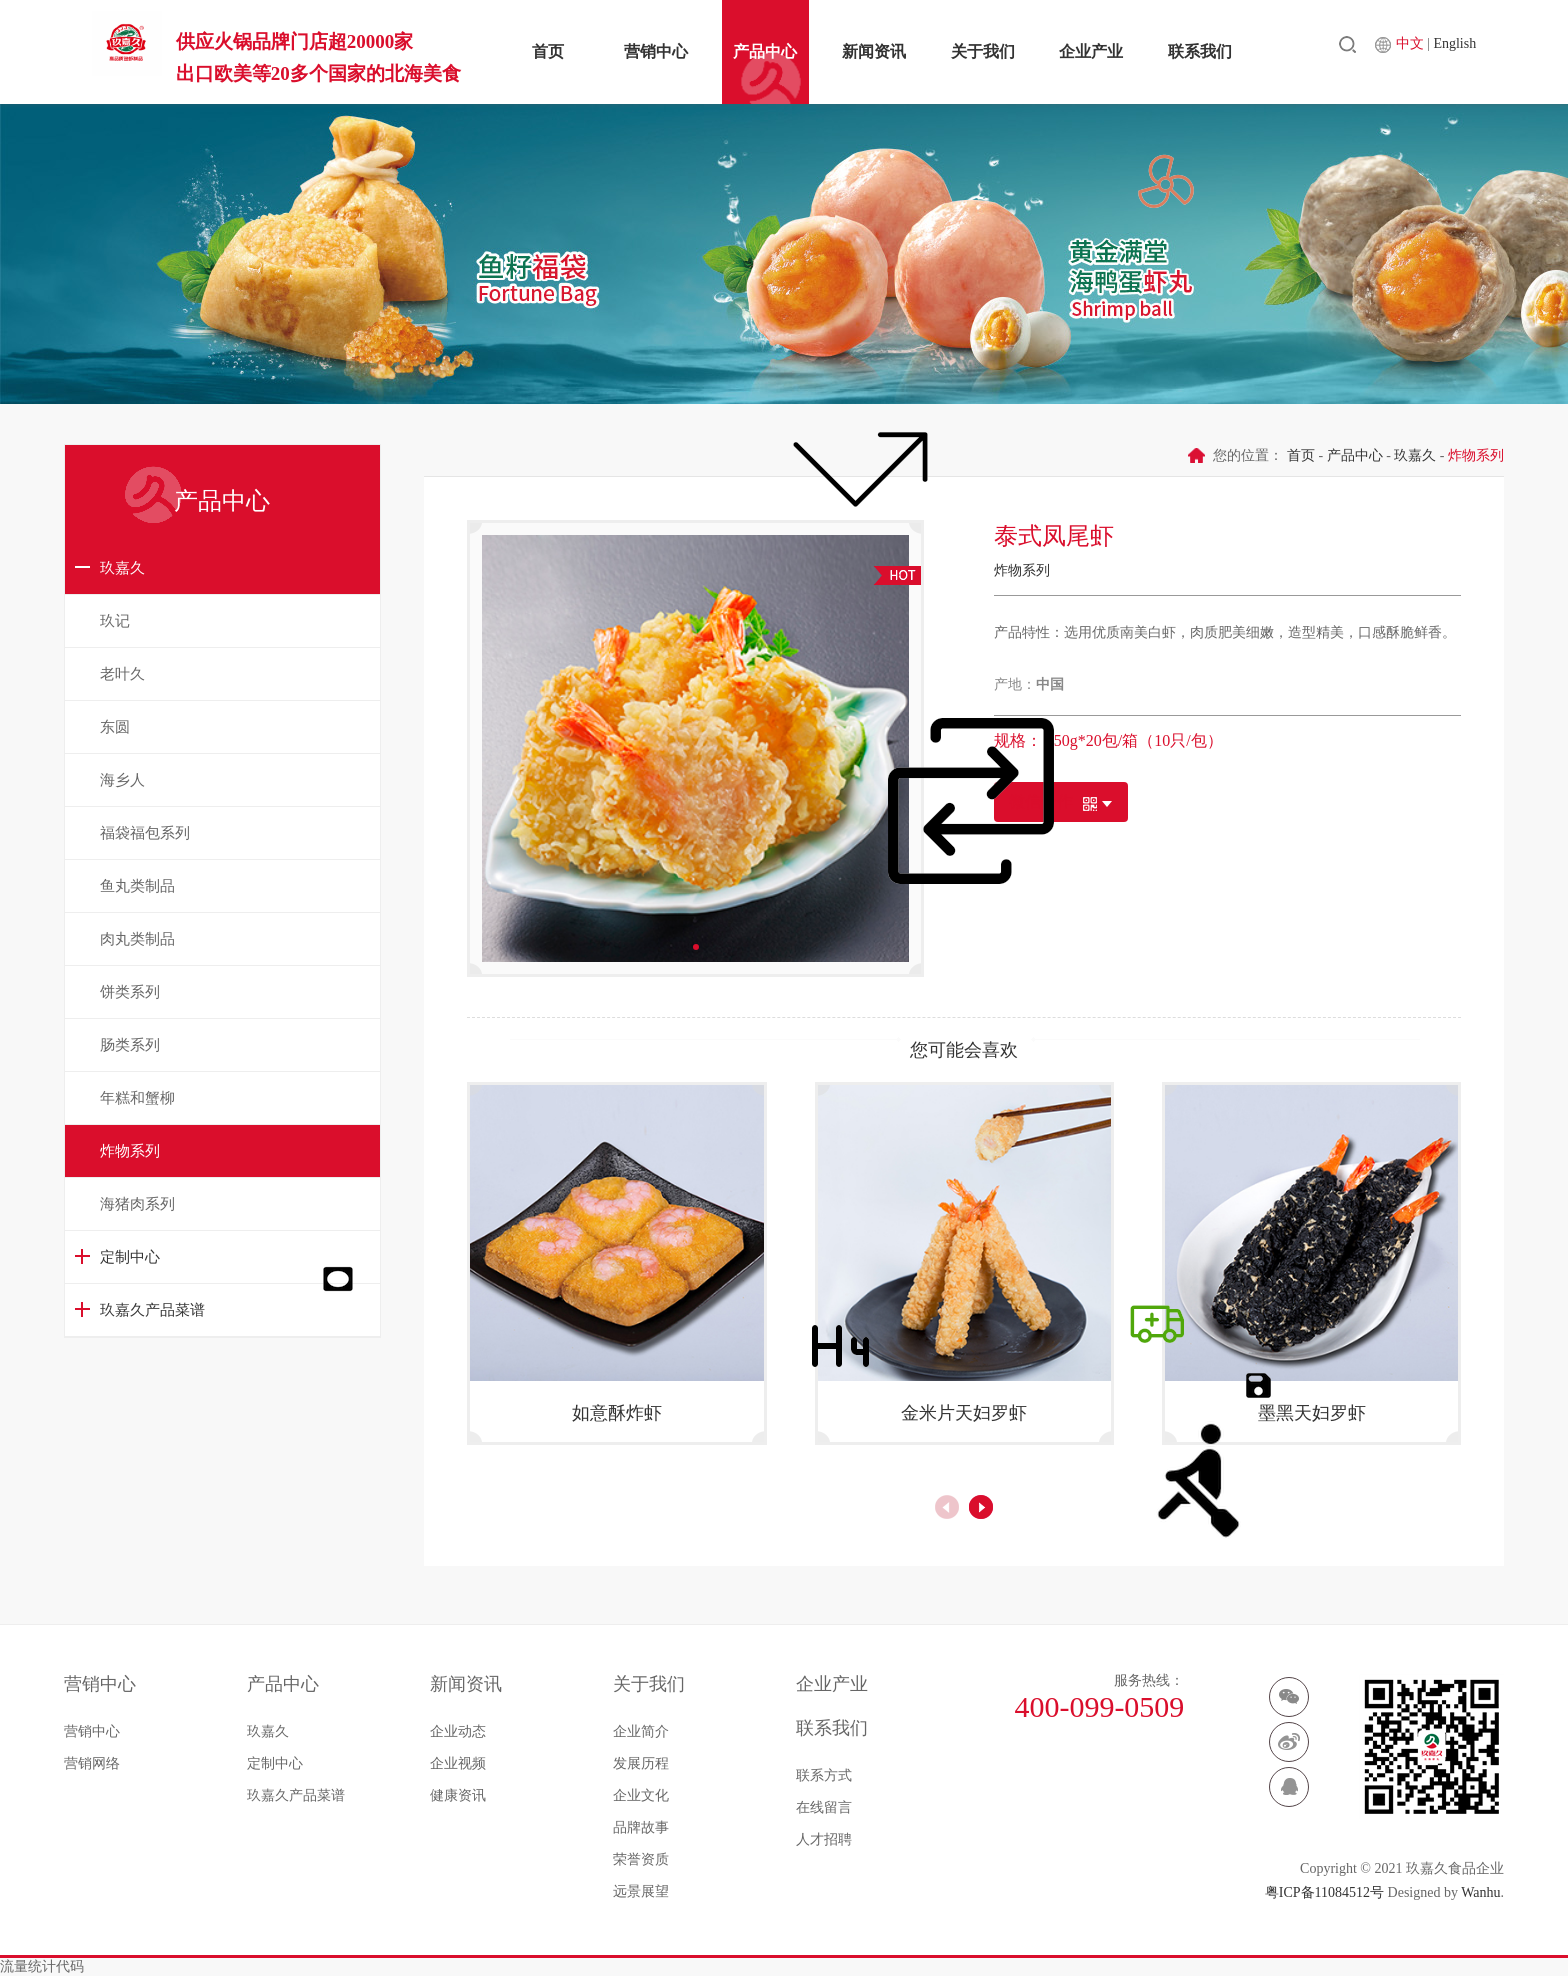 Image resolution: width=1568 pixels, height=1976 pixels. I want to click on apply vignette effect to photo, so click(338, 1279).